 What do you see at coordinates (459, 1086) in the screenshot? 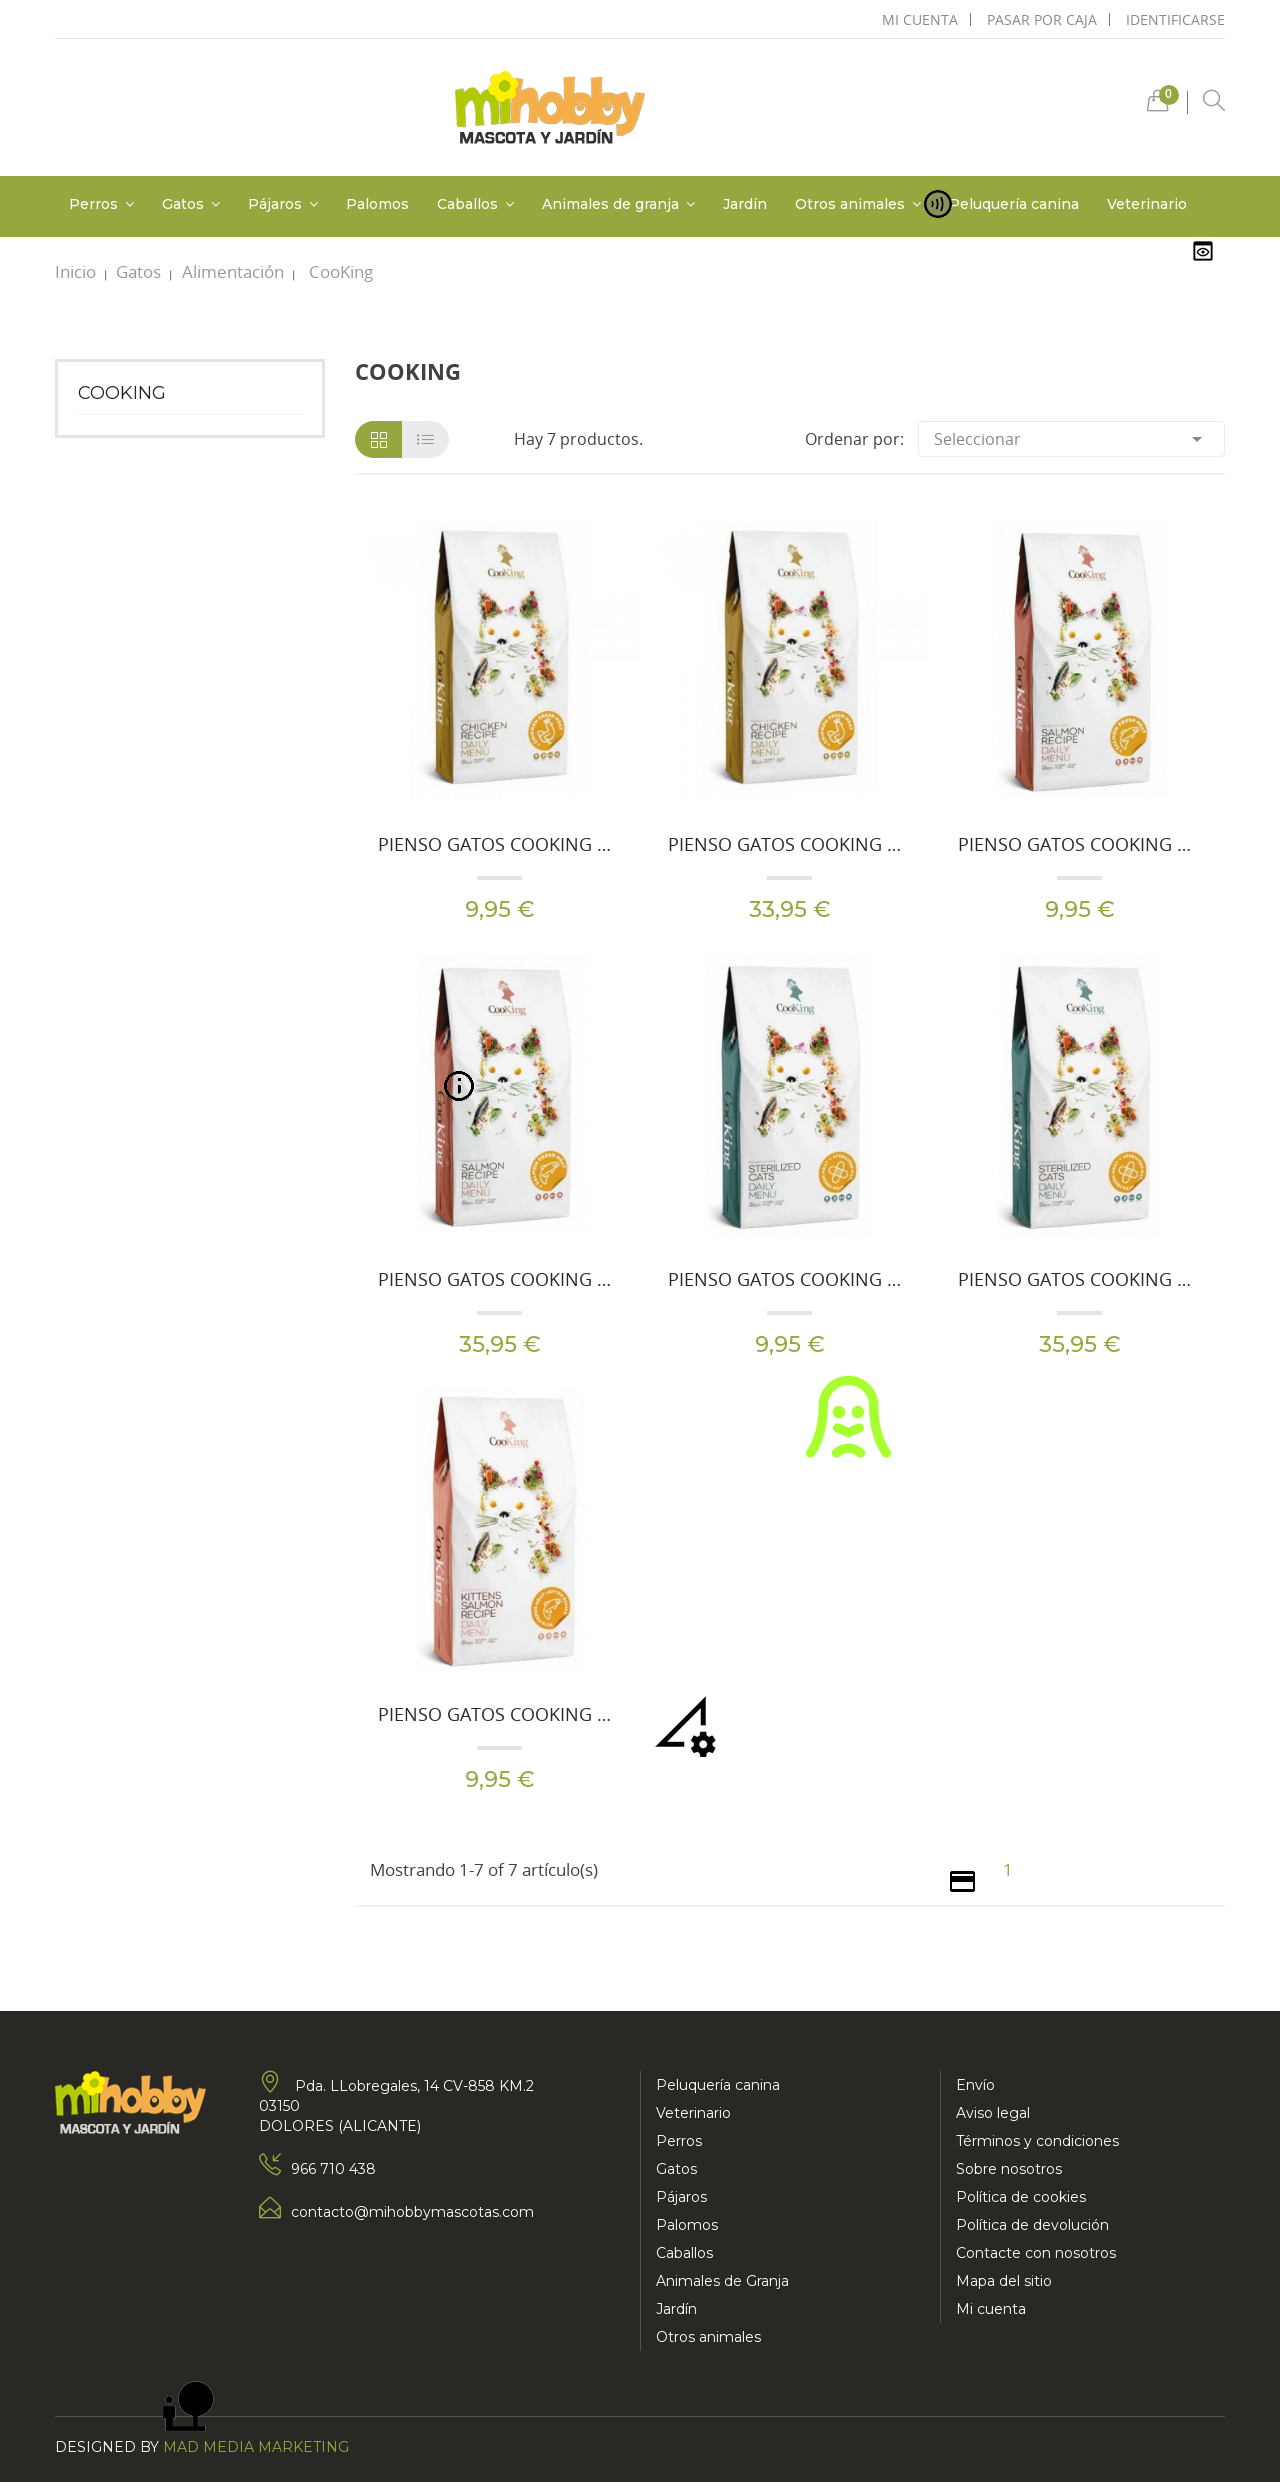
I see `view more information or details` at bounding box center [459, 1086].